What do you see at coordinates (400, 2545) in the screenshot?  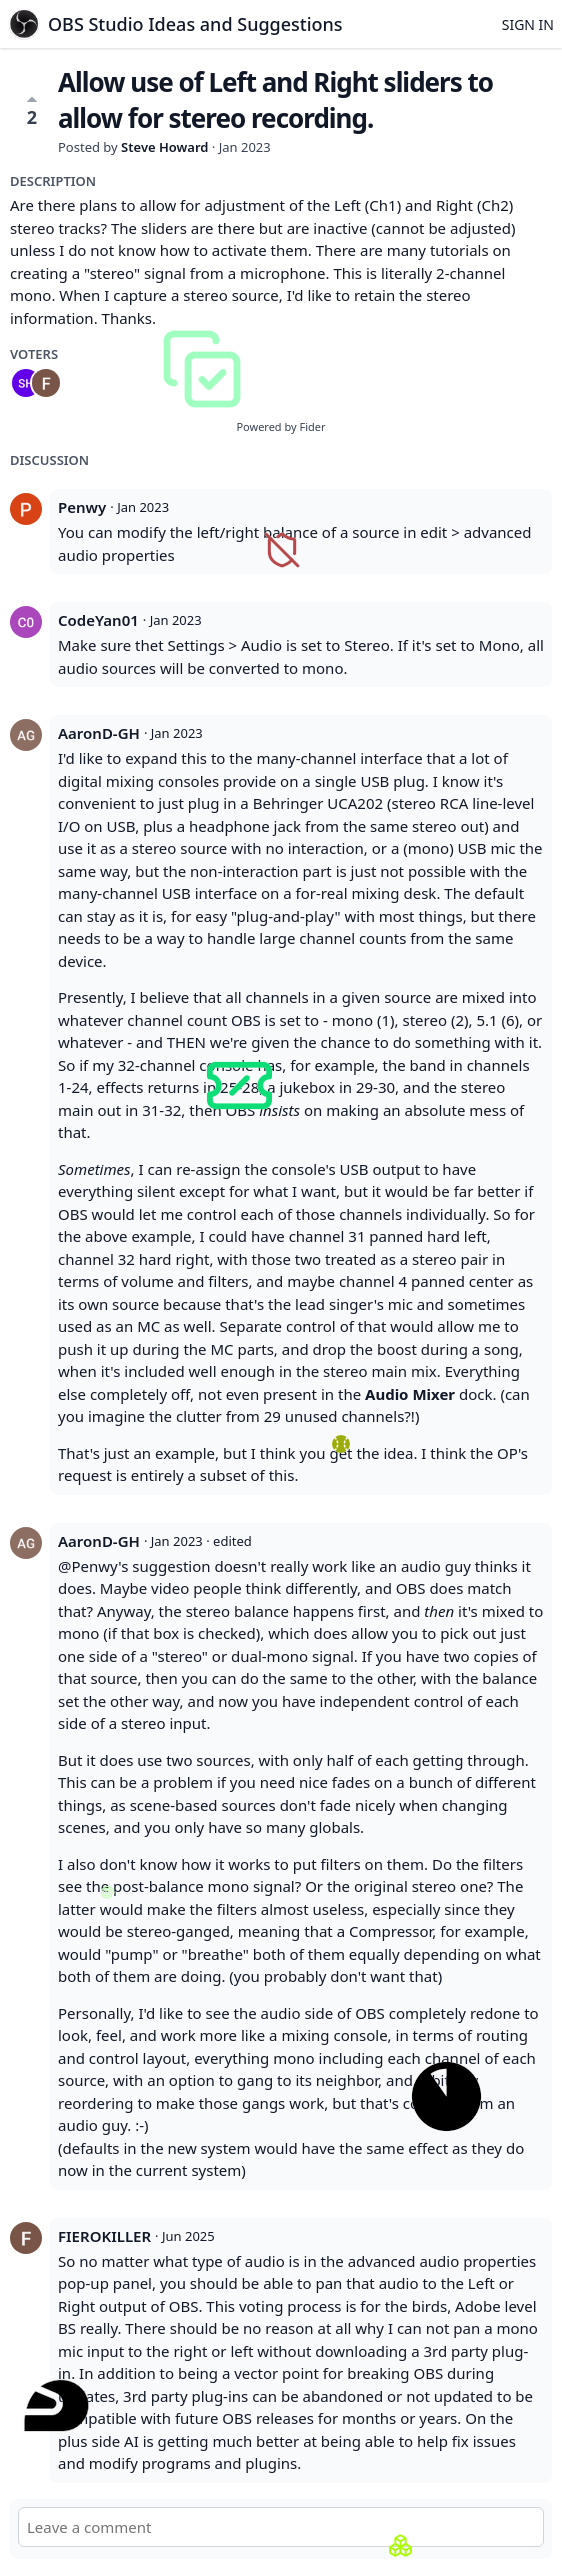 I see `view inventory or packages` at bounding box center [400, 2545].